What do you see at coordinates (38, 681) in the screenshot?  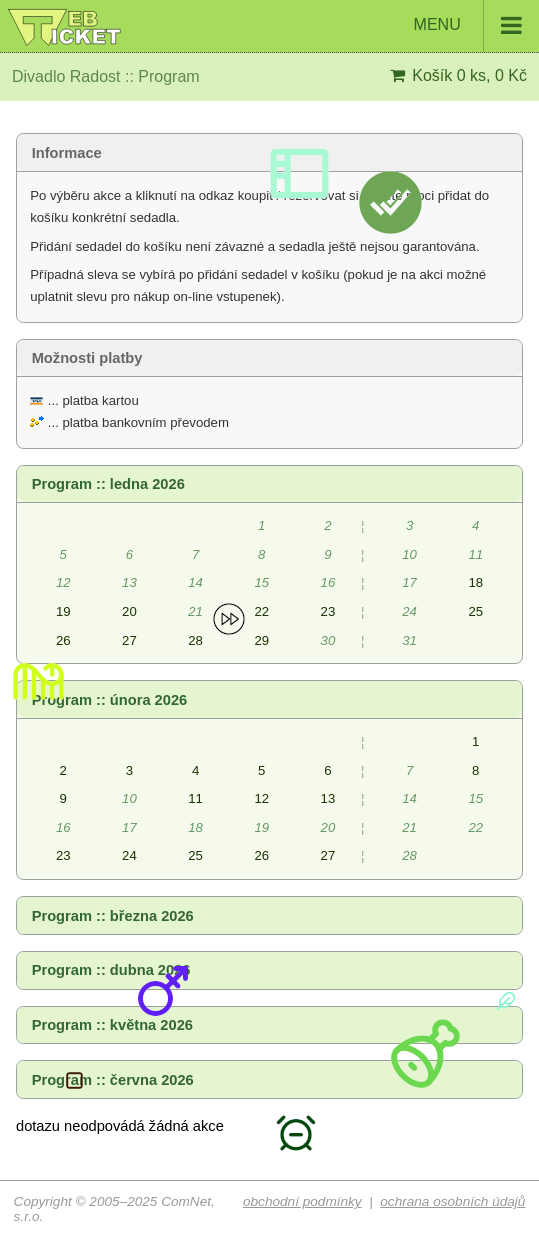 I see `access amusement park or theme park information` at bounding box center [38, 681].